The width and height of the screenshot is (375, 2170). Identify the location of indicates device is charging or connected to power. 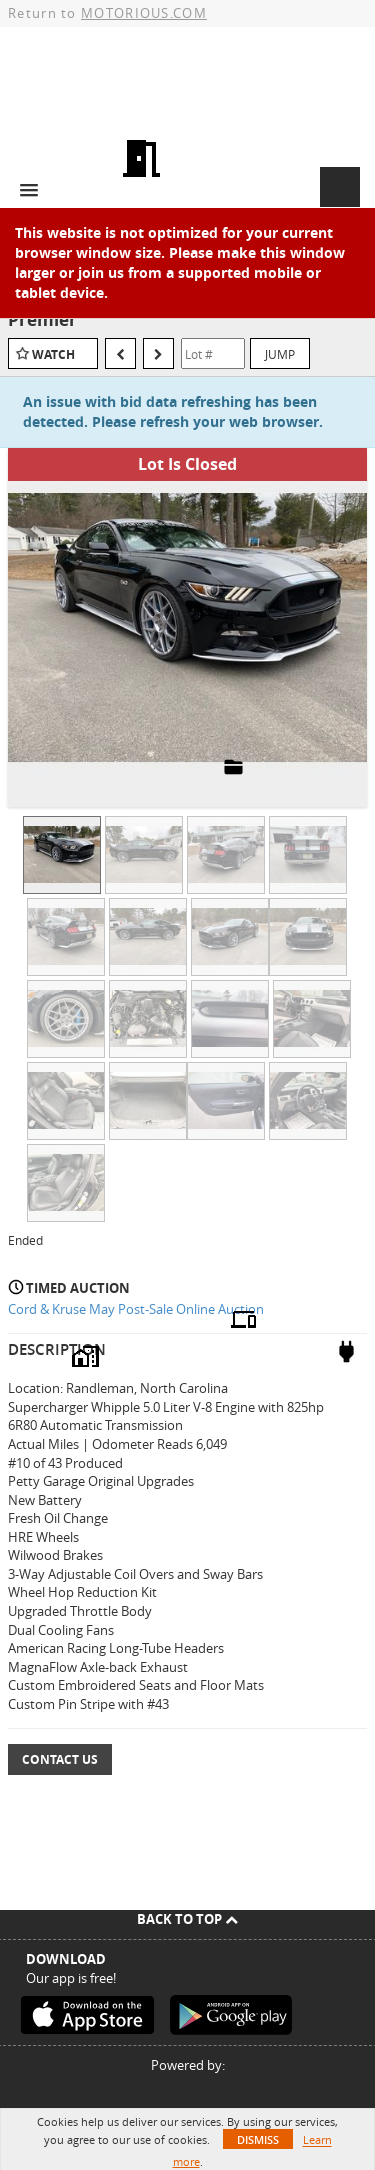
(346, 1351).